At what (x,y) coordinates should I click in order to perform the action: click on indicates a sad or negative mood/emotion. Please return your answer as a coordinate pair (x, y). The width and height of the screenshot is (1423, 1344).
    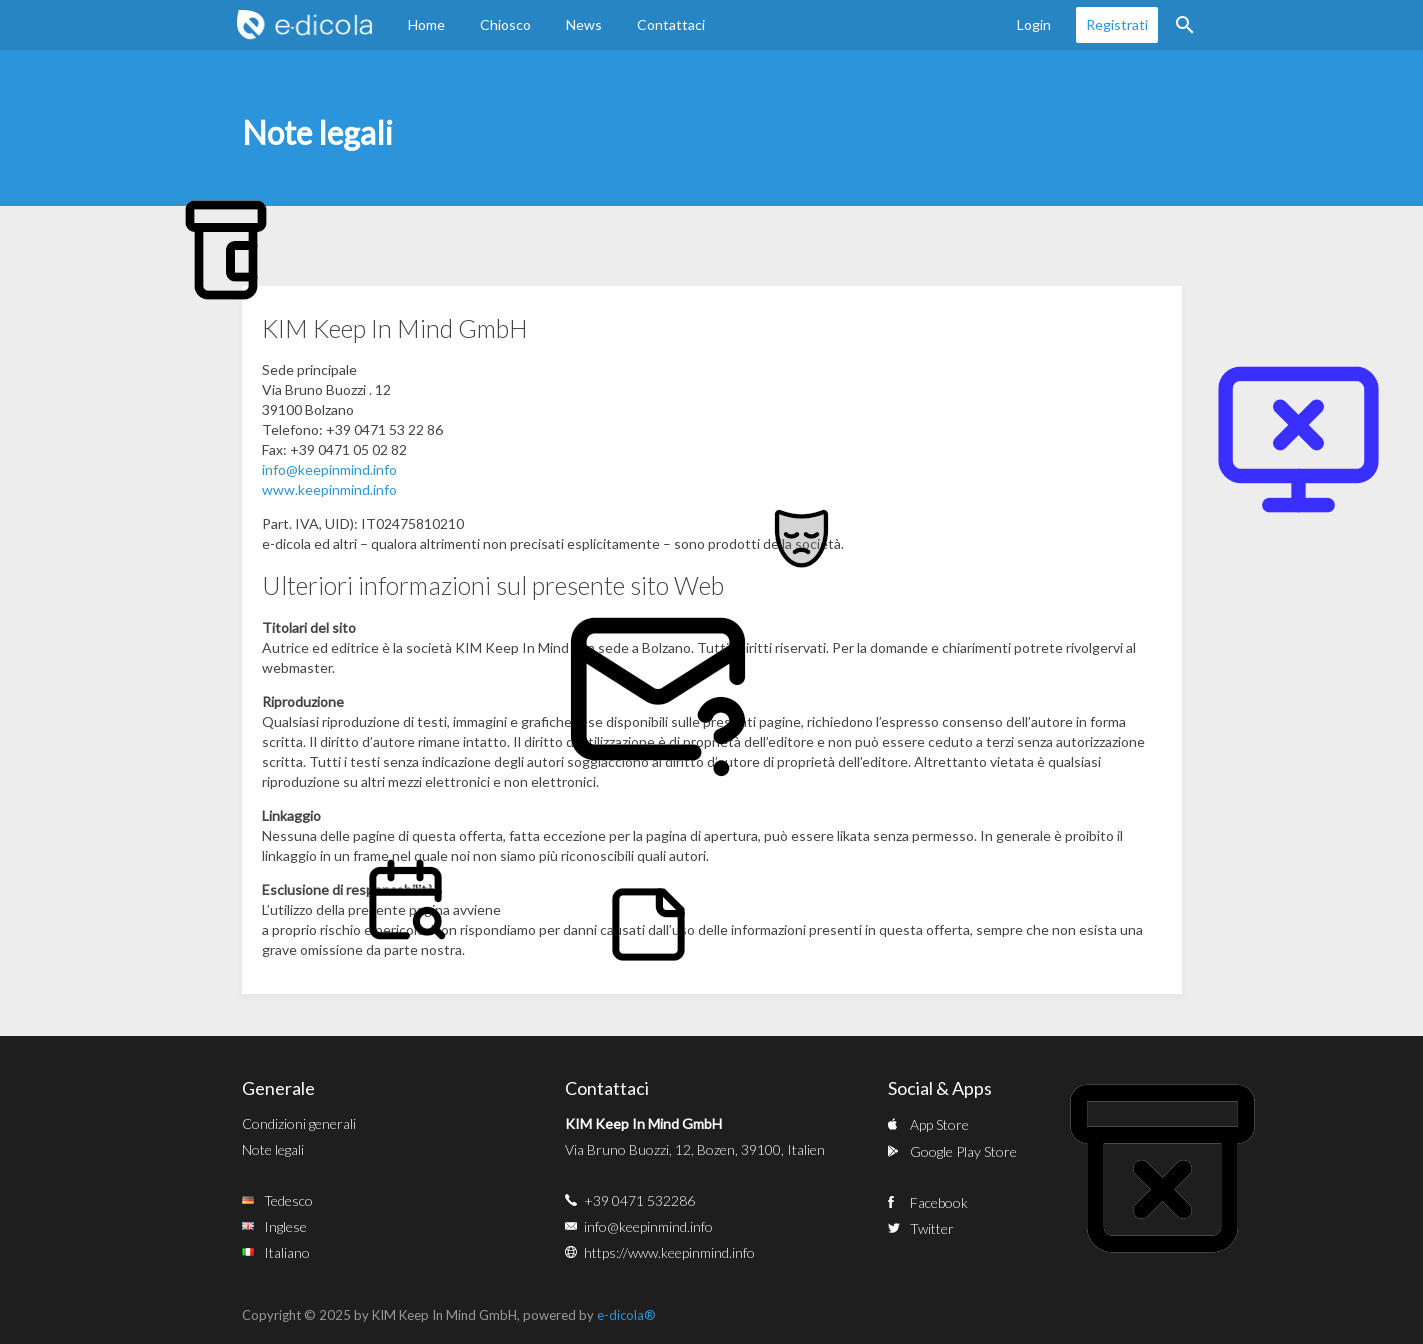
    Looking at the image, I should click on (801, 536).